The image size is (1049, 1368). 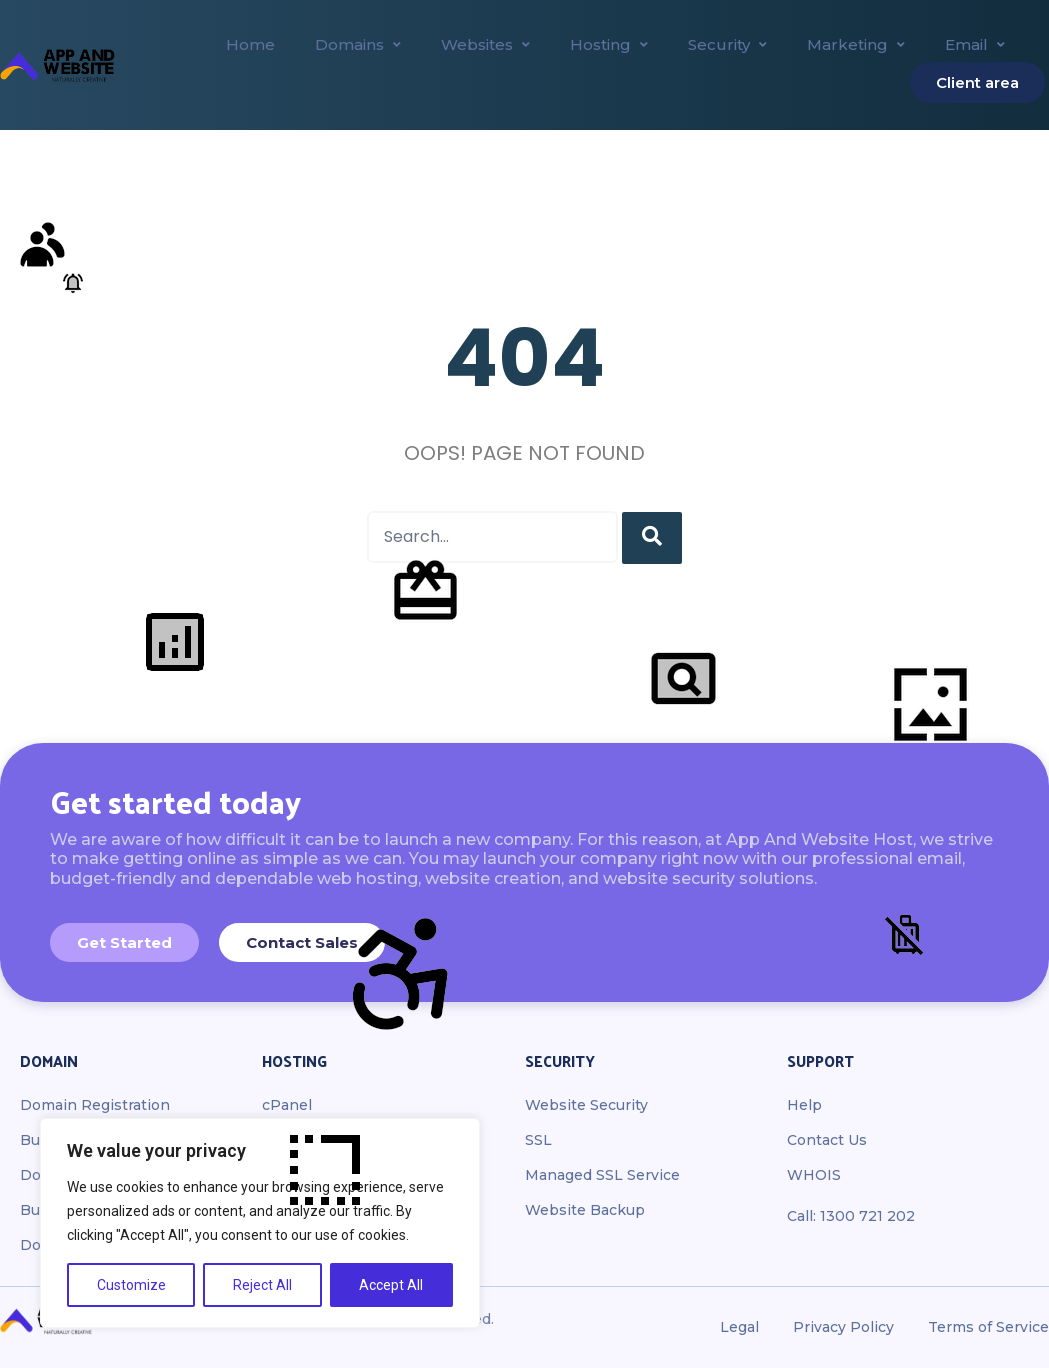 I want to click on indicates active or incoming notifications, so click(x=73, y=283).